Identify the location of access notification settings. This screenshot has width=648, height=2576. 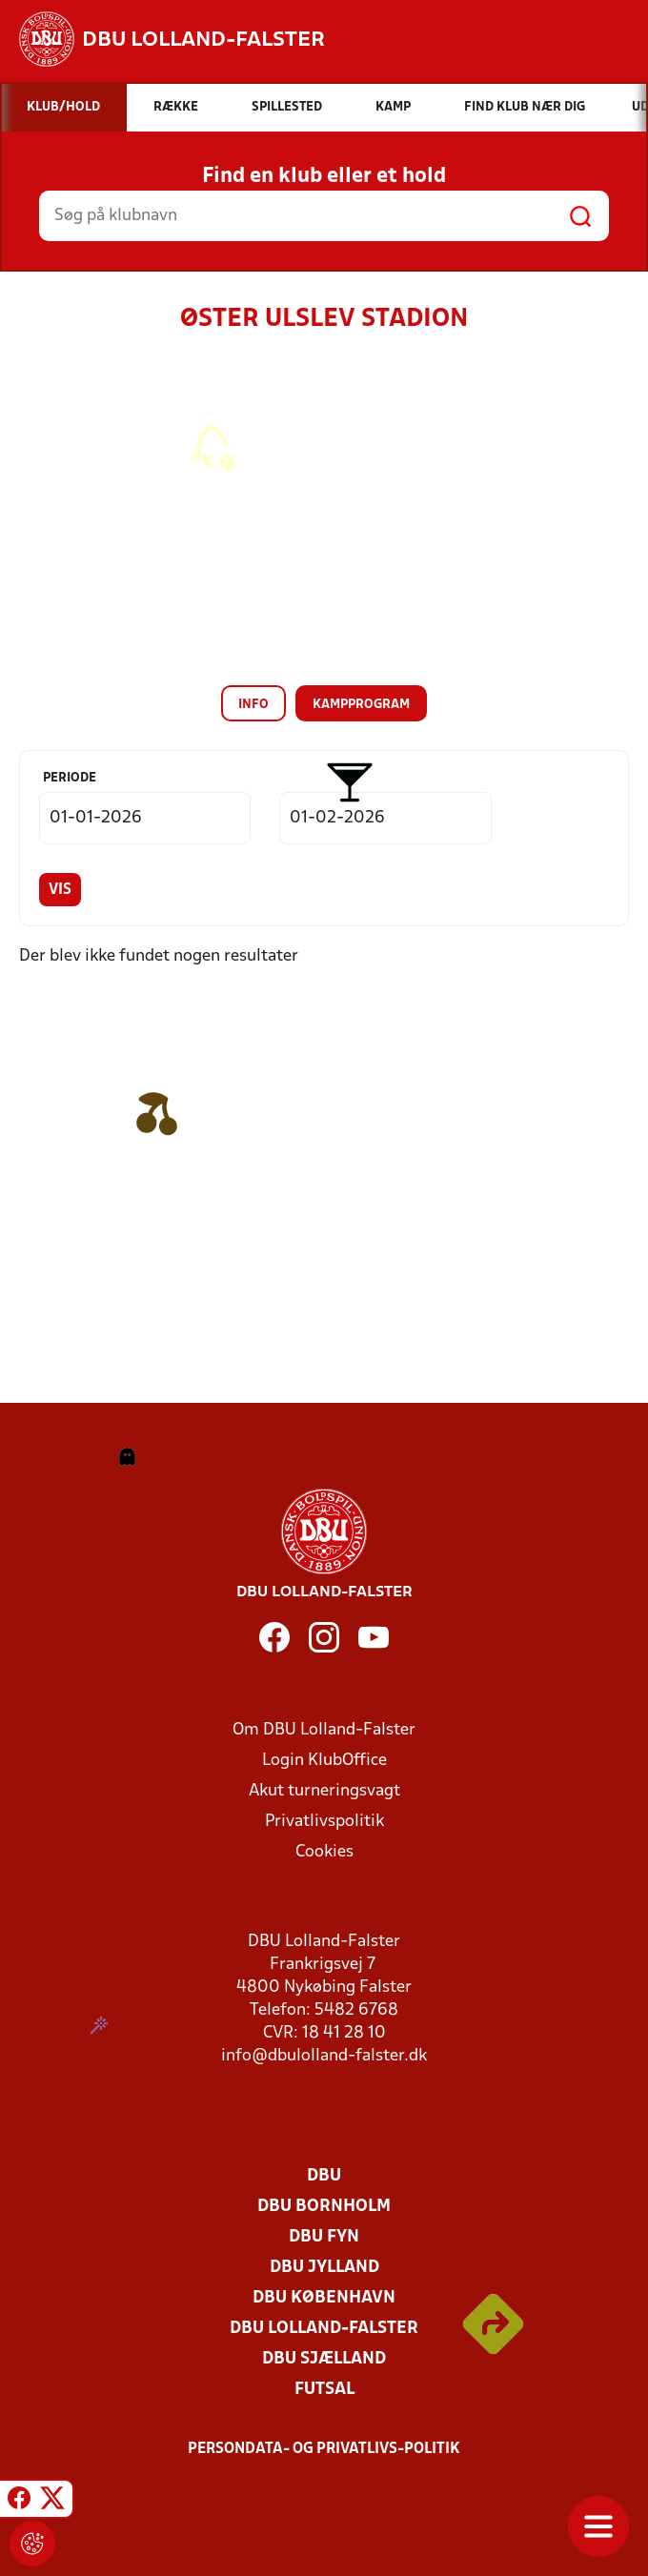
(212, 446).